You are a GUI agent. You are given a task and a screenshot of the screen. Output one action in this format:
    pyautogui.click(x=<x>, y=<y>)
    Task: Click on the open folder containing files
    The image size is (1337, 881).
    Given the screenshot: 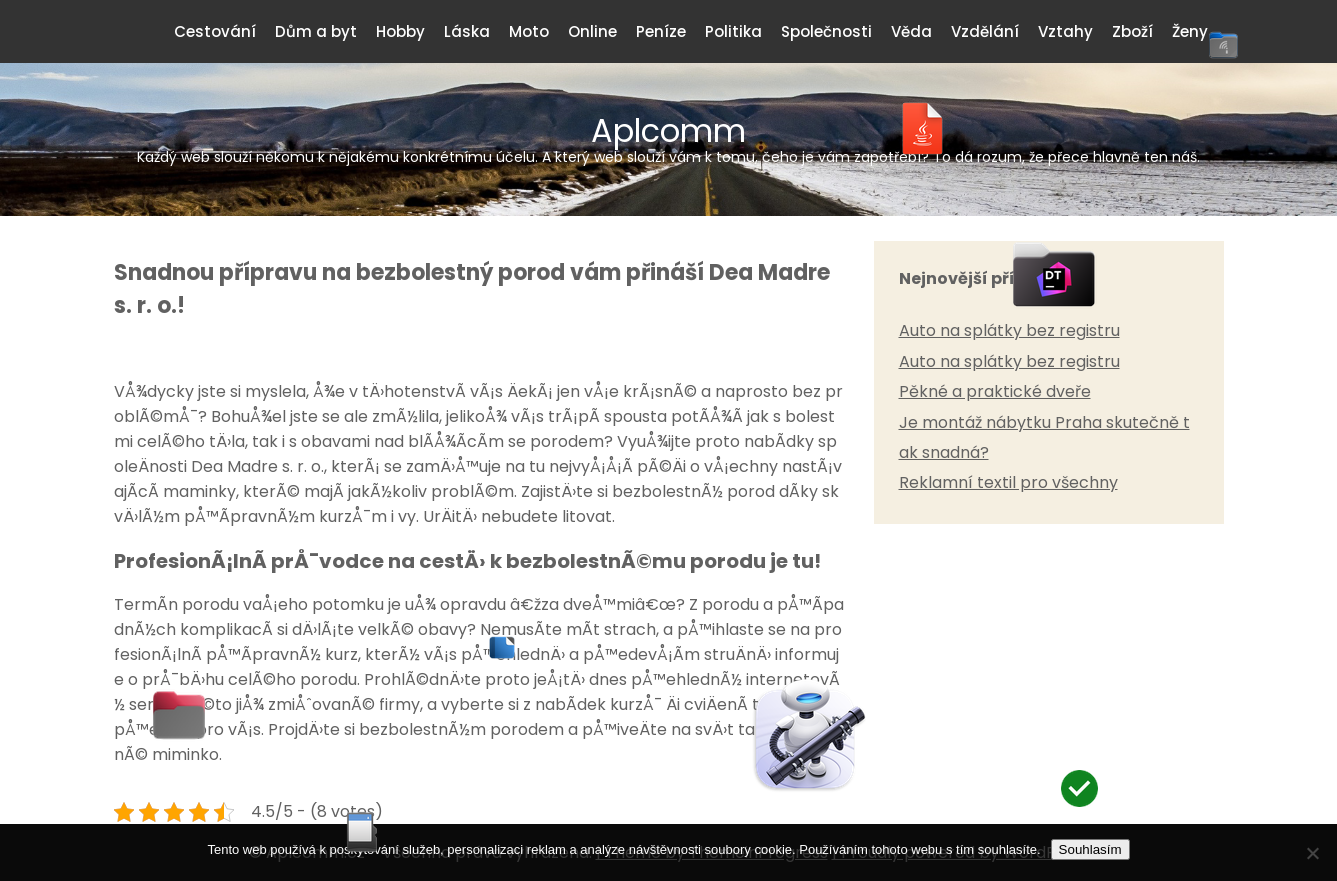 What is the action you would take?
    pyautogui.click(x=179, y=715)
    